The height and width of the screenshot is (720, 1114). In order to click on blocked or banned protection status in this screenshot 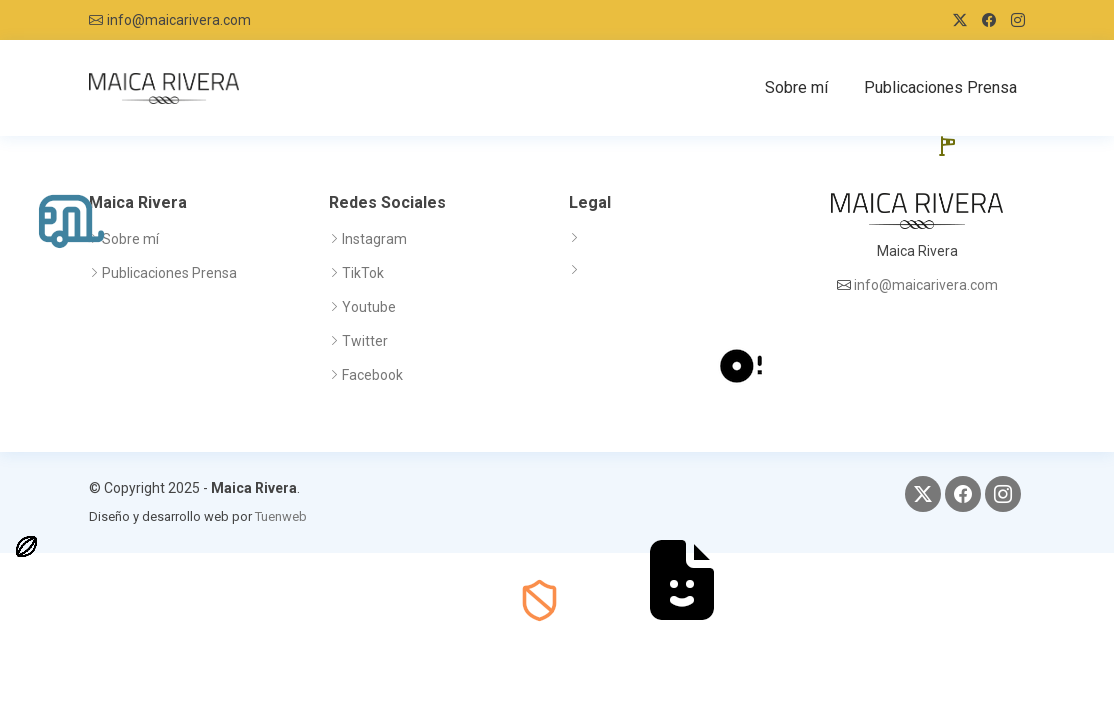, I will do `click(539, 600)`.